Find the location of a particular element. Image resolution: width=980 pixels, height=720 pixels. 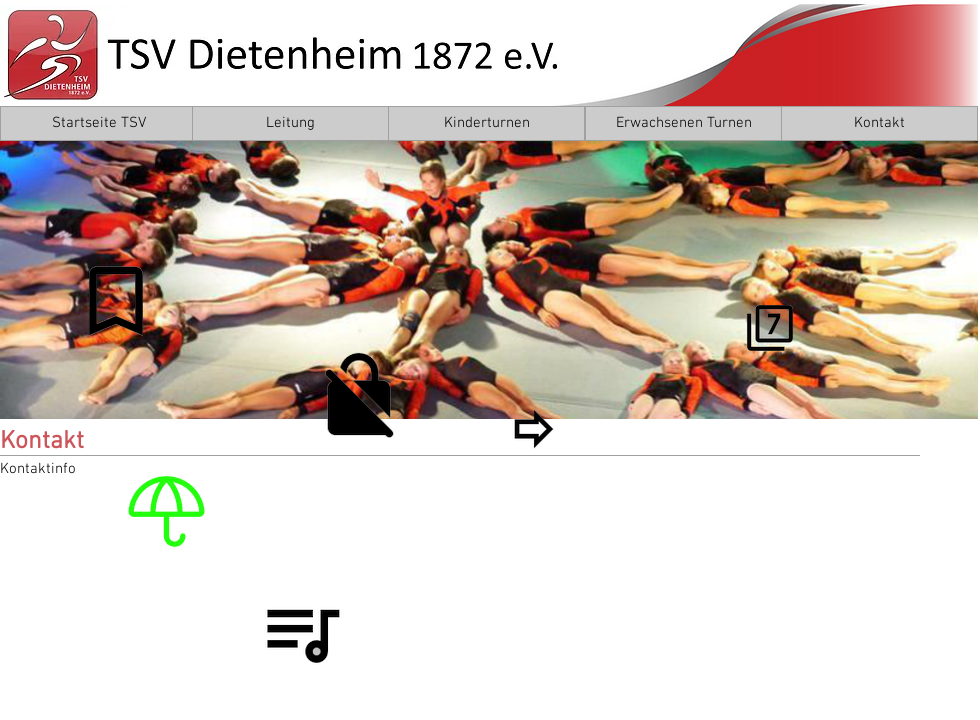

view music queue or playlist is located at coordinates (301, 632).